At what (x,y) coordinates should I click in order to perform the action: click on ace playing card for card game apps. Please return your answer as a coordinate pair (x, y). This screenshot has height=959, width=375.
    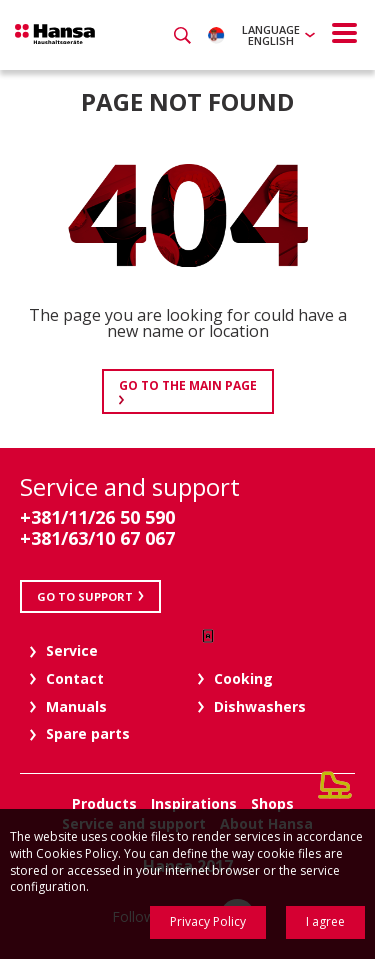
    Looking at the image, I should click on (208, 636).